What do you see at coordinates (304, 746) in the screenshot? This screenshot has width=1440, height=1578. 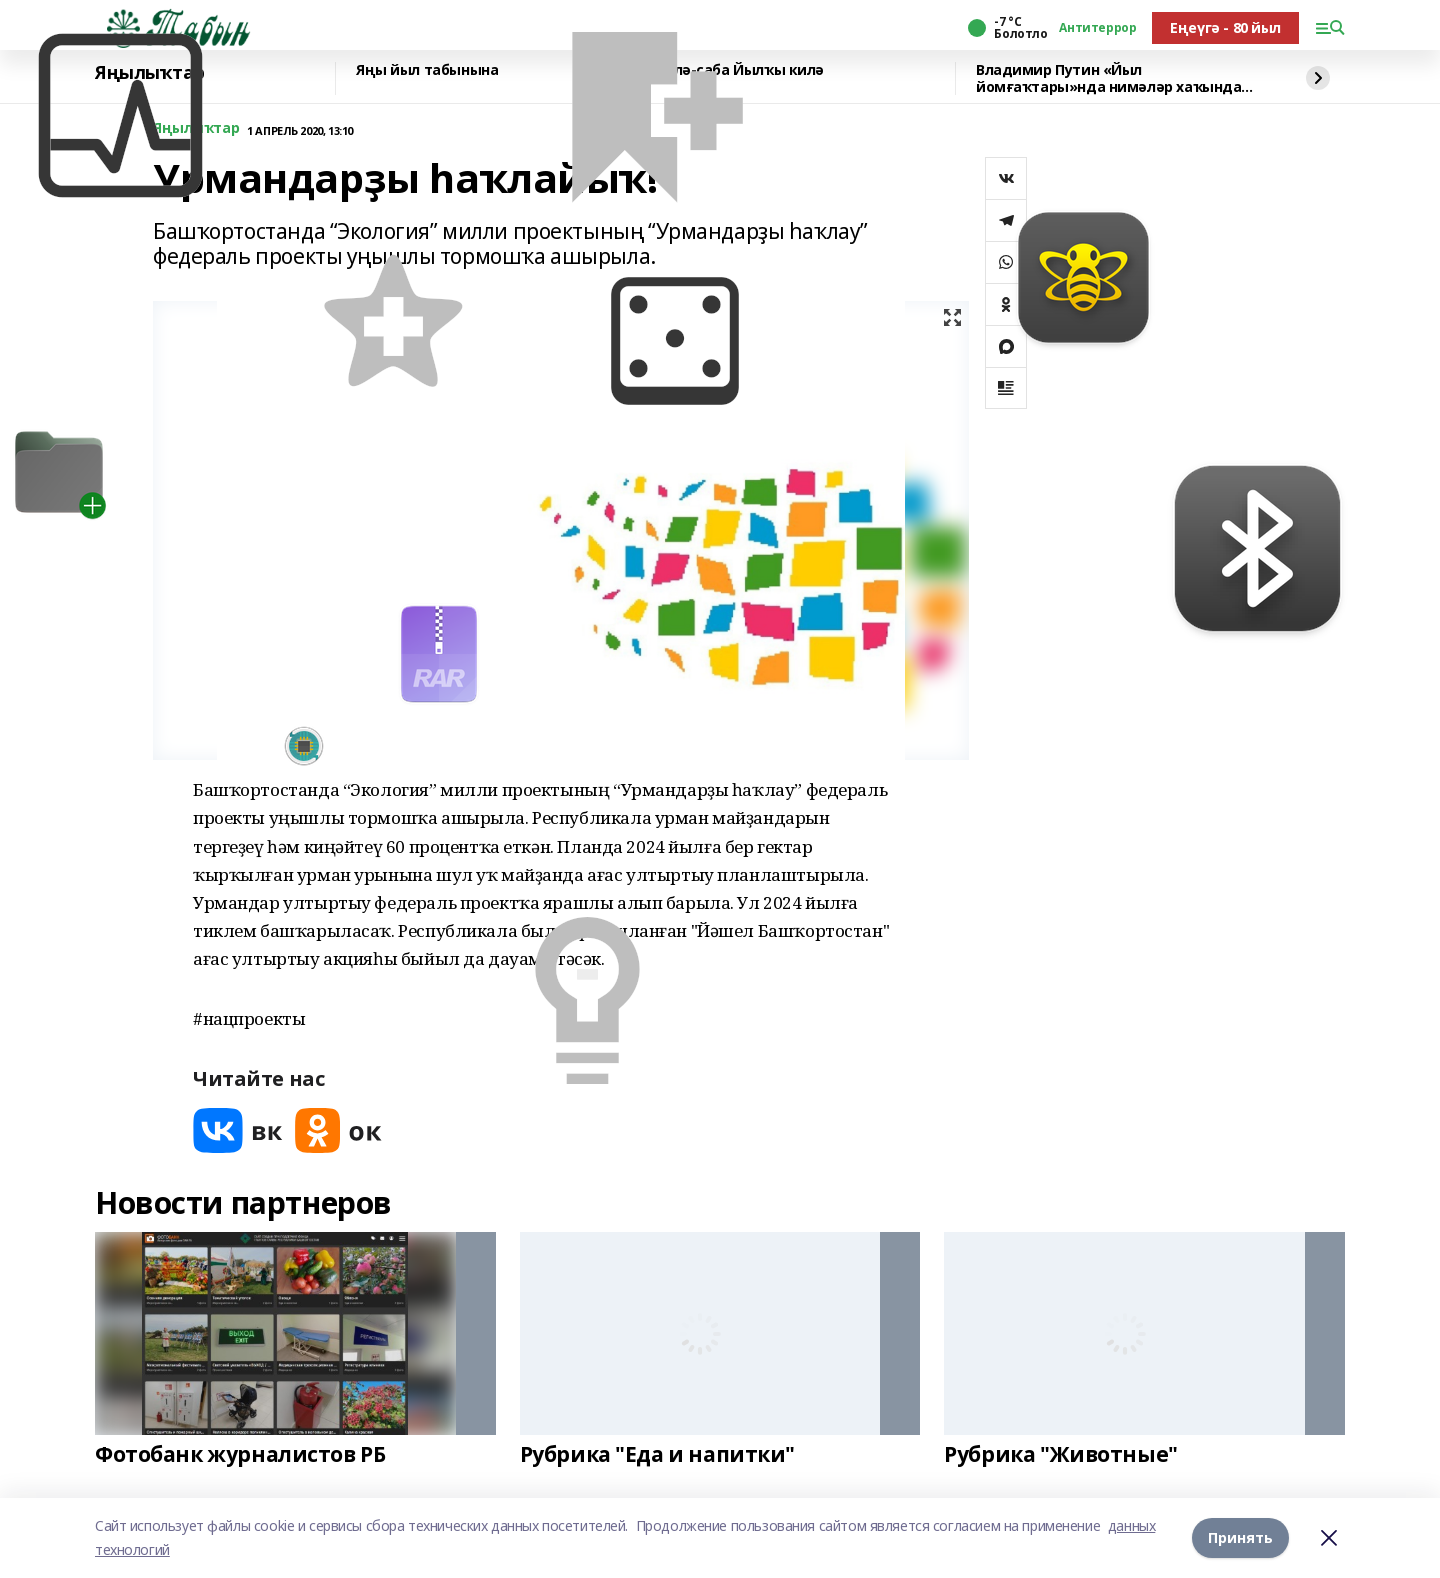 I see `access hardware driver settings` at bounding box center [304, 746].